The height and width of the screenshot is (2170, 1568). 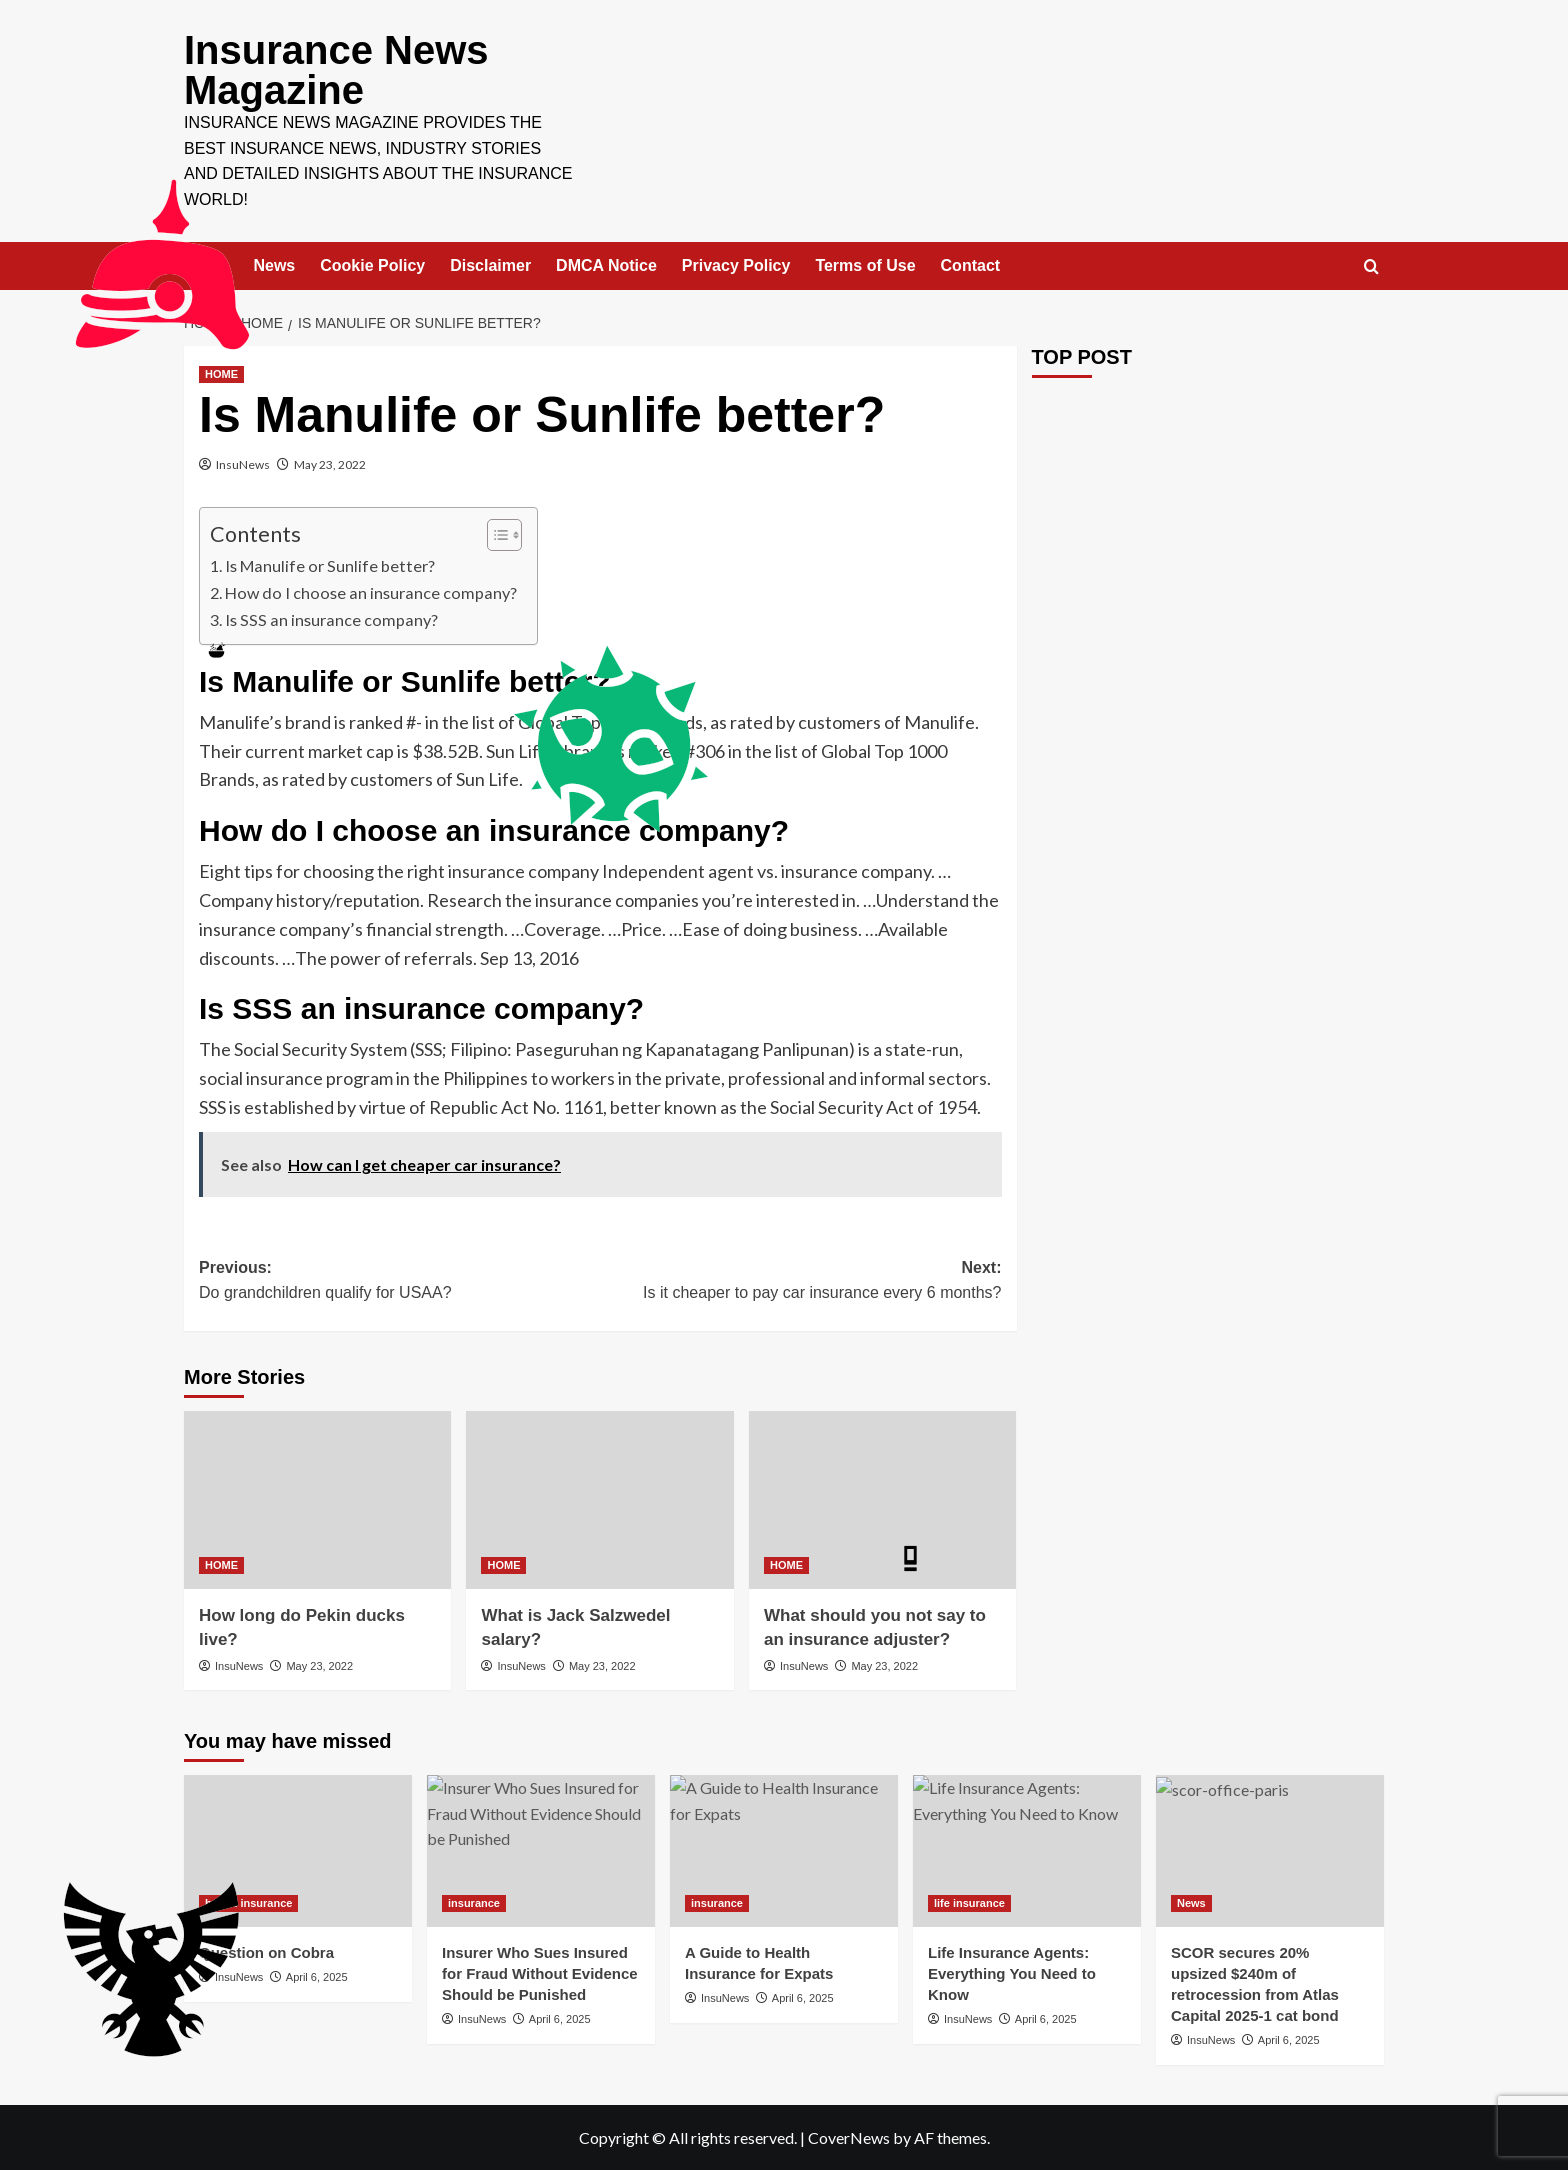 What do you see at coordinates (910, 1558) in the screenshot?
I see `select shotgun weapon` at bounding box center [910, 1558].